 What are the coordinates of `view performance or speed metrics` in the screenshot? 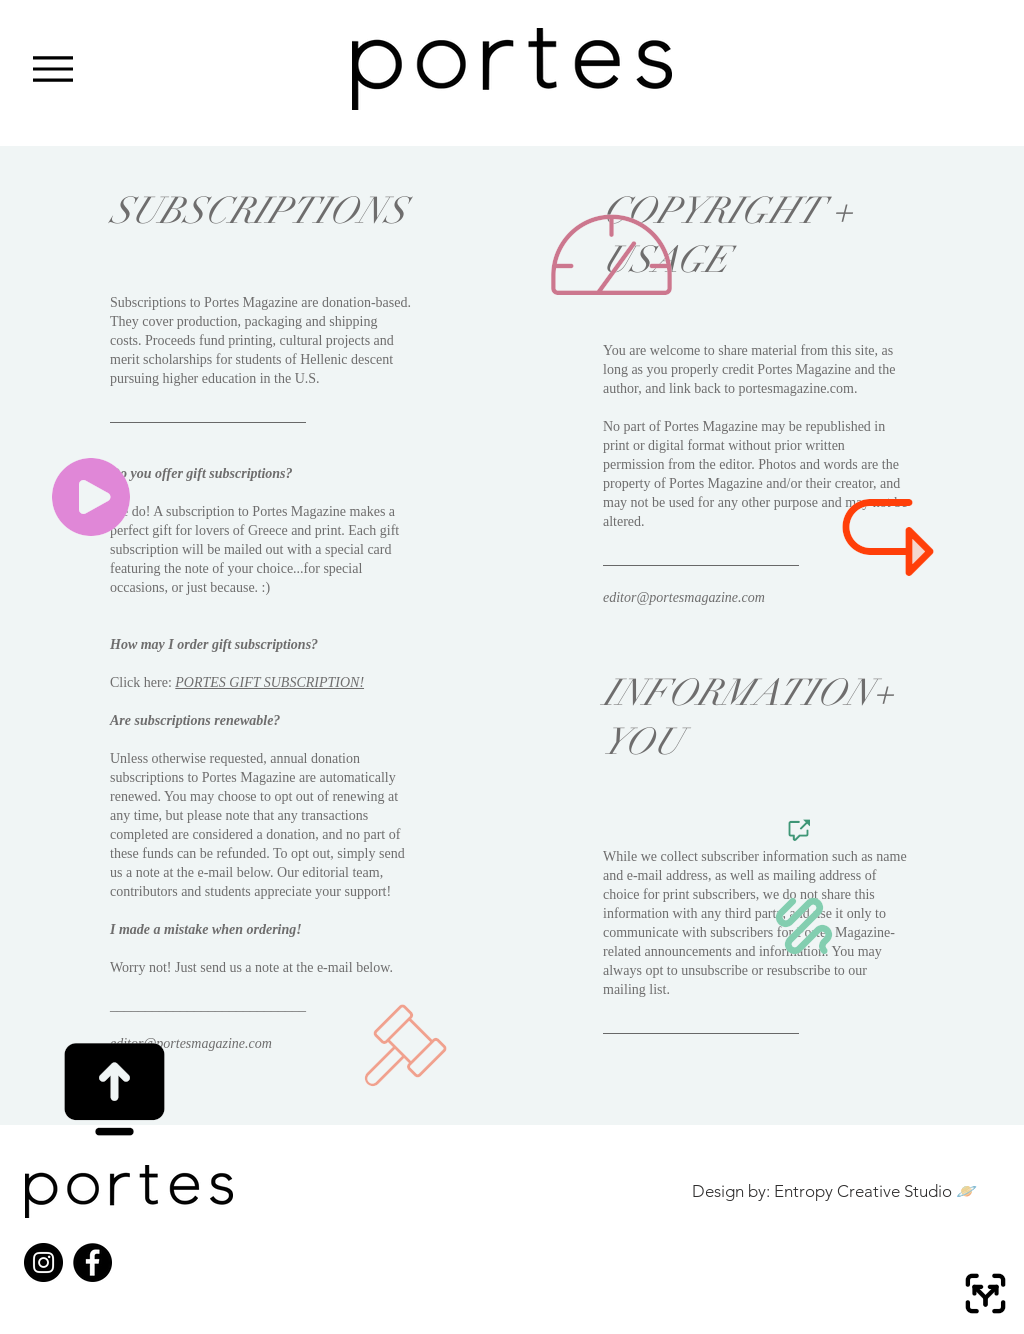 It's located at (611, 261).